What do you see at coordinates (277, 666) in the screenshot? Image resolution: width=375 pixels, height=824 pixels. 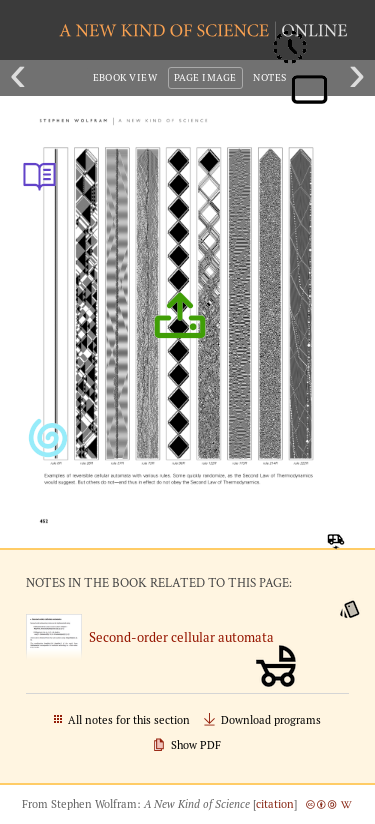 I see `indicates child-friendly or family-friendly location` at bounding box center [277, 666].